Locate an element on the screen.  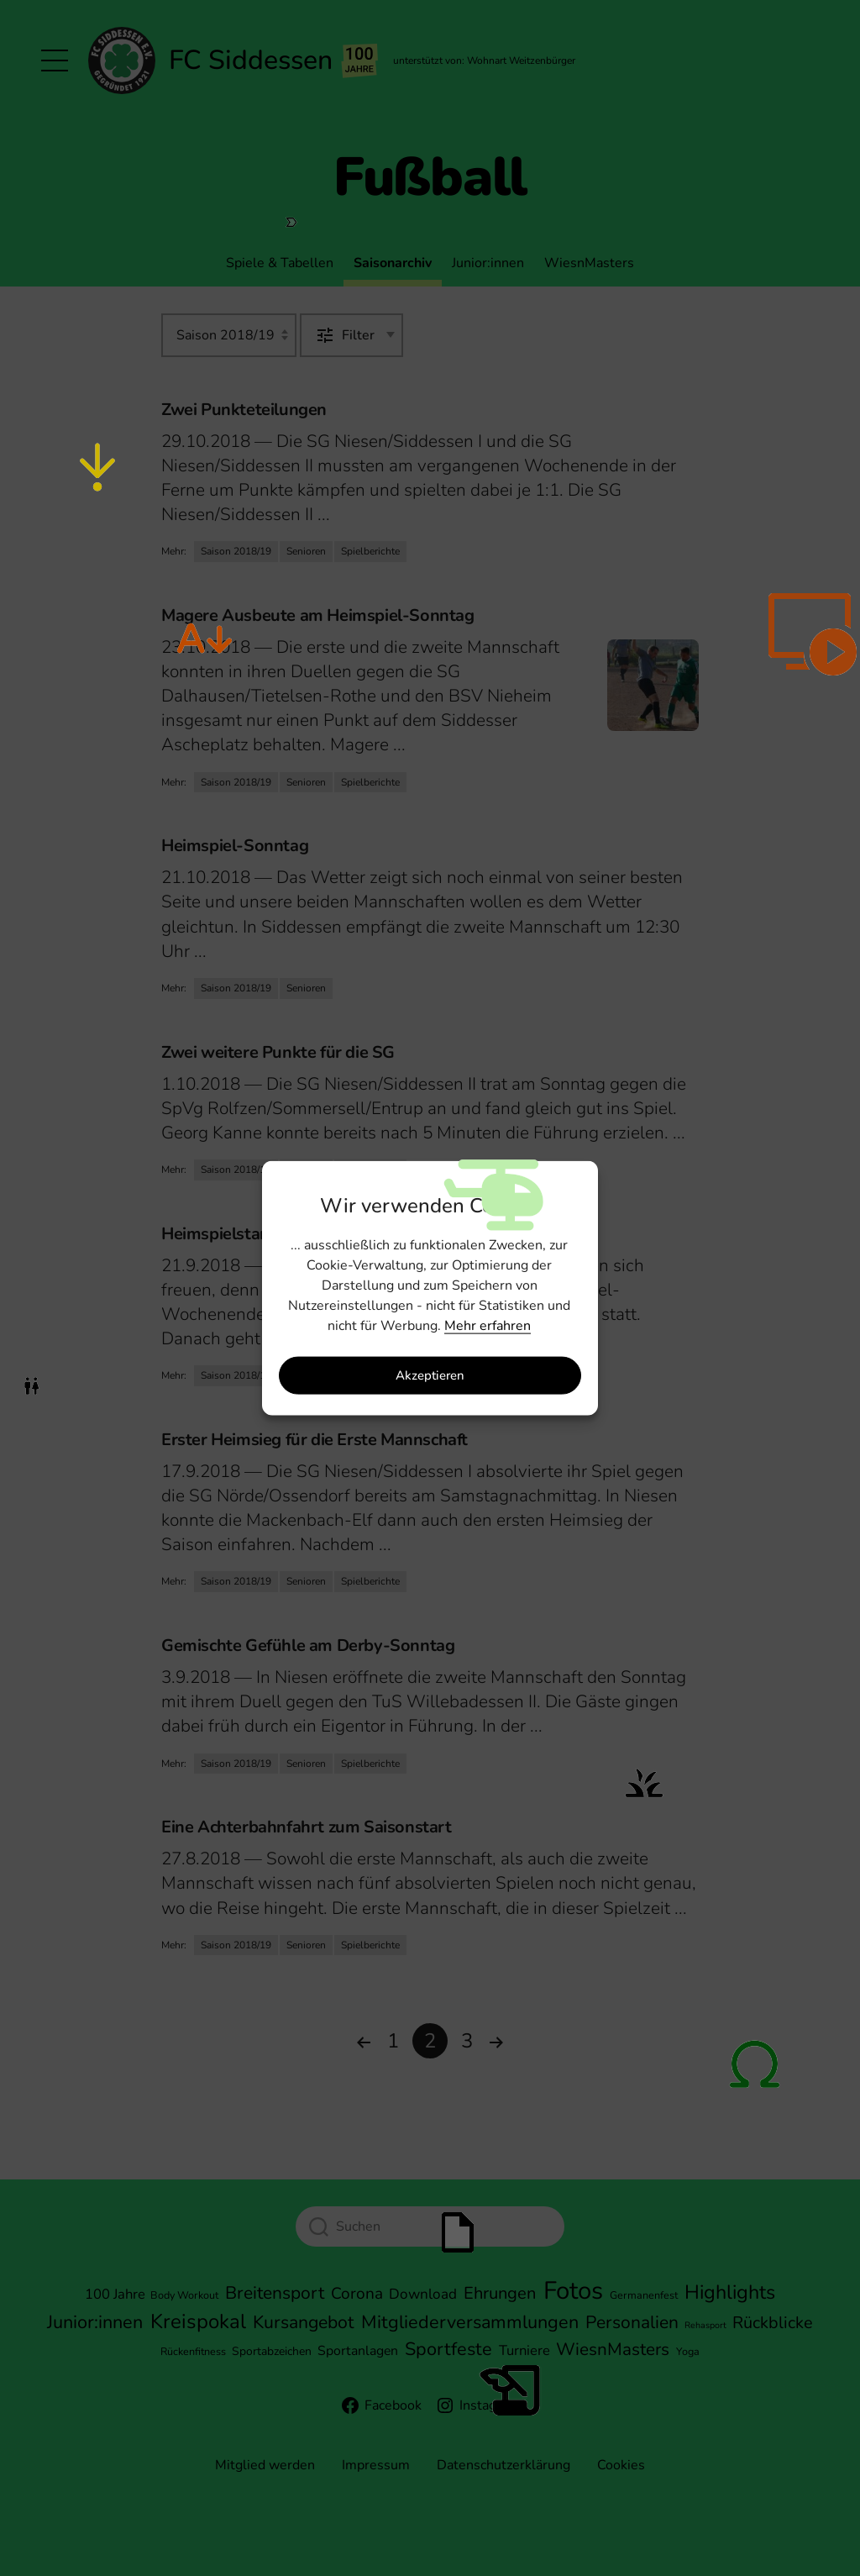
view document history or revisions is located at coordinates (511, 2390).